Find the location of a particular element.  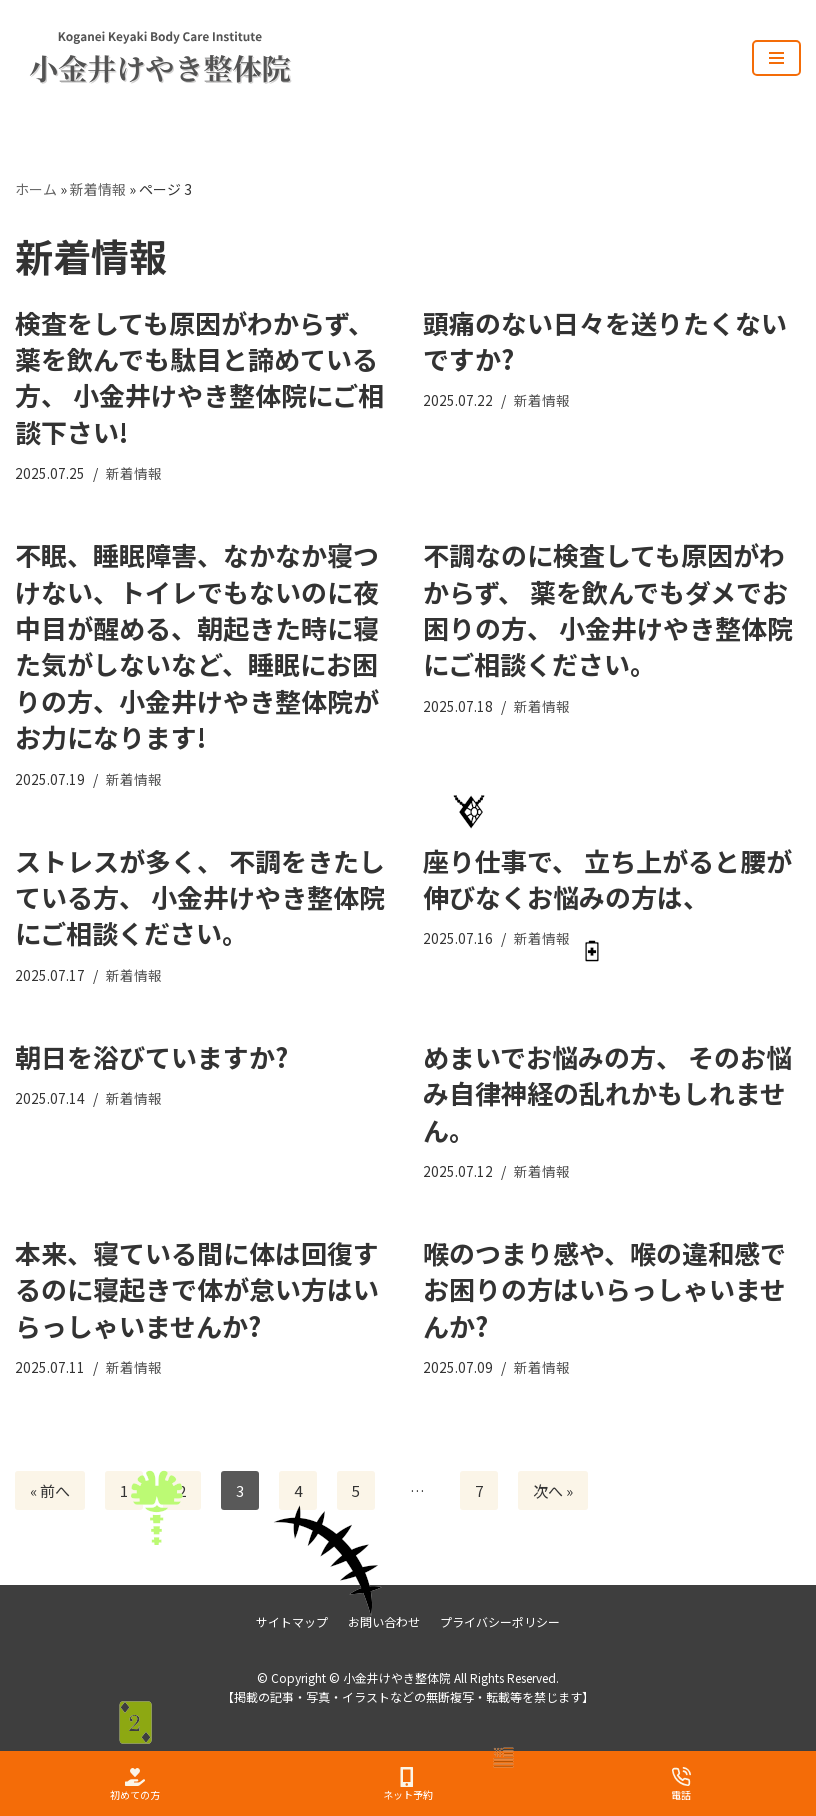

add battery or enable battery saver mode is located at coordinates (592, 951).